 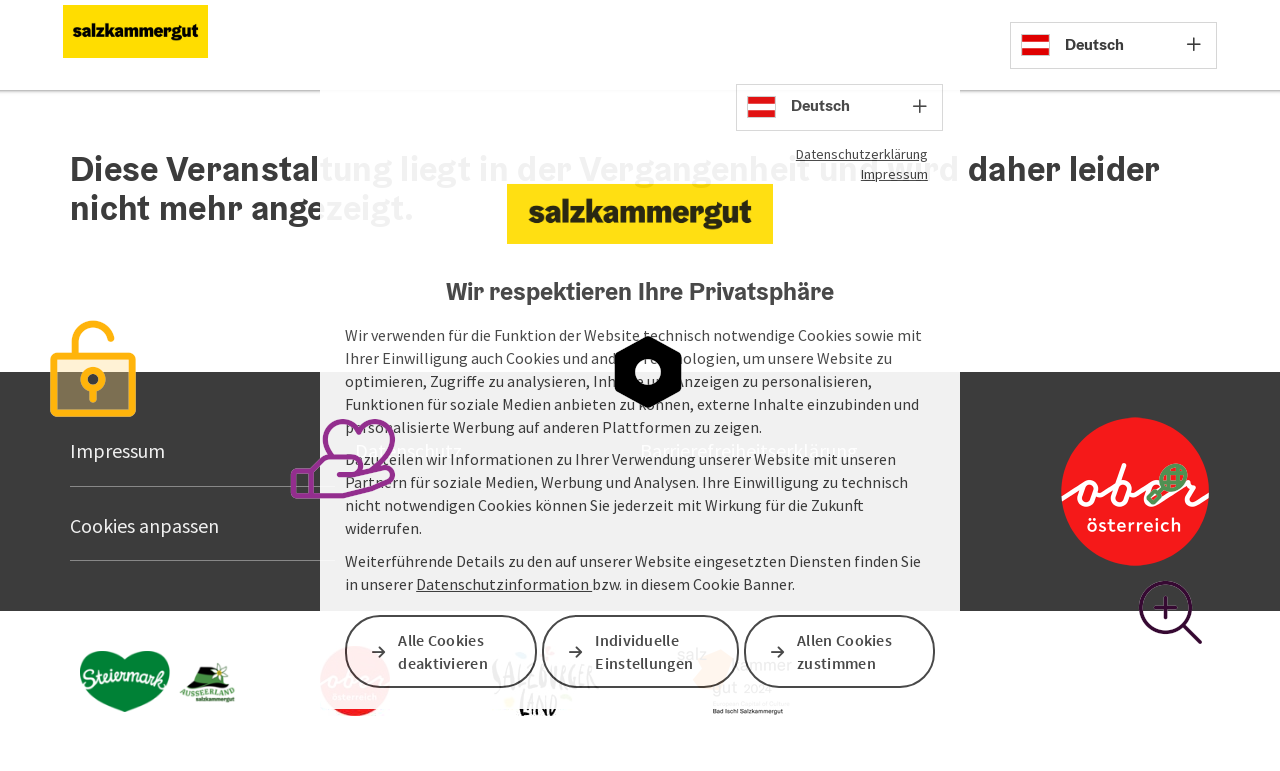 What do you see at coordinates (1166, 484) in the screenshot?
I see `access tennis or racquet sports features` at bounding box center [1166, 484].